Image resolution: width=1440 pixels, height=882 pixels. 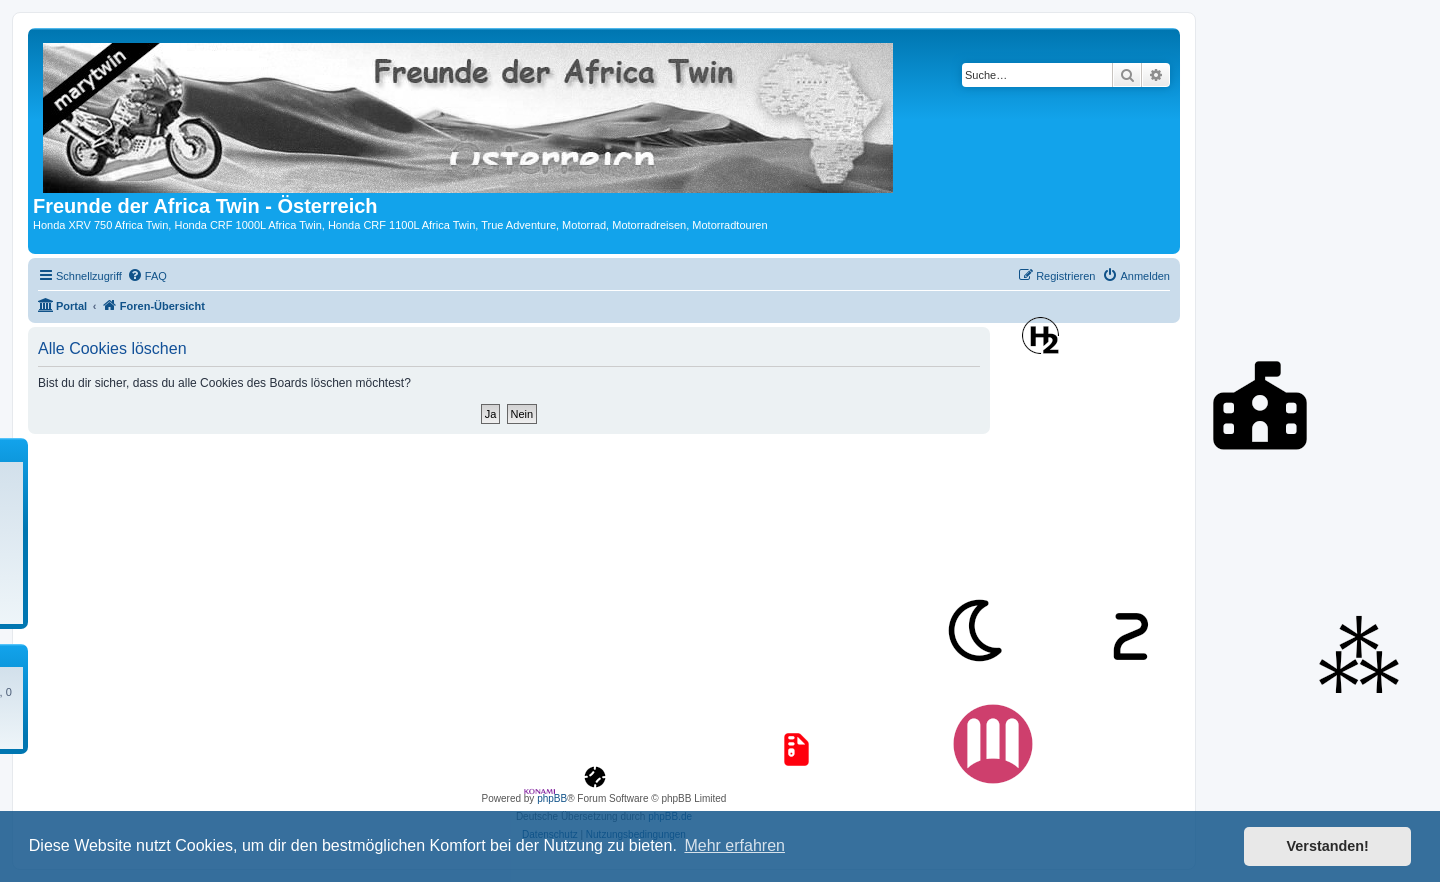 I want to click on h2 database logo, so click(x=1040, y=335).